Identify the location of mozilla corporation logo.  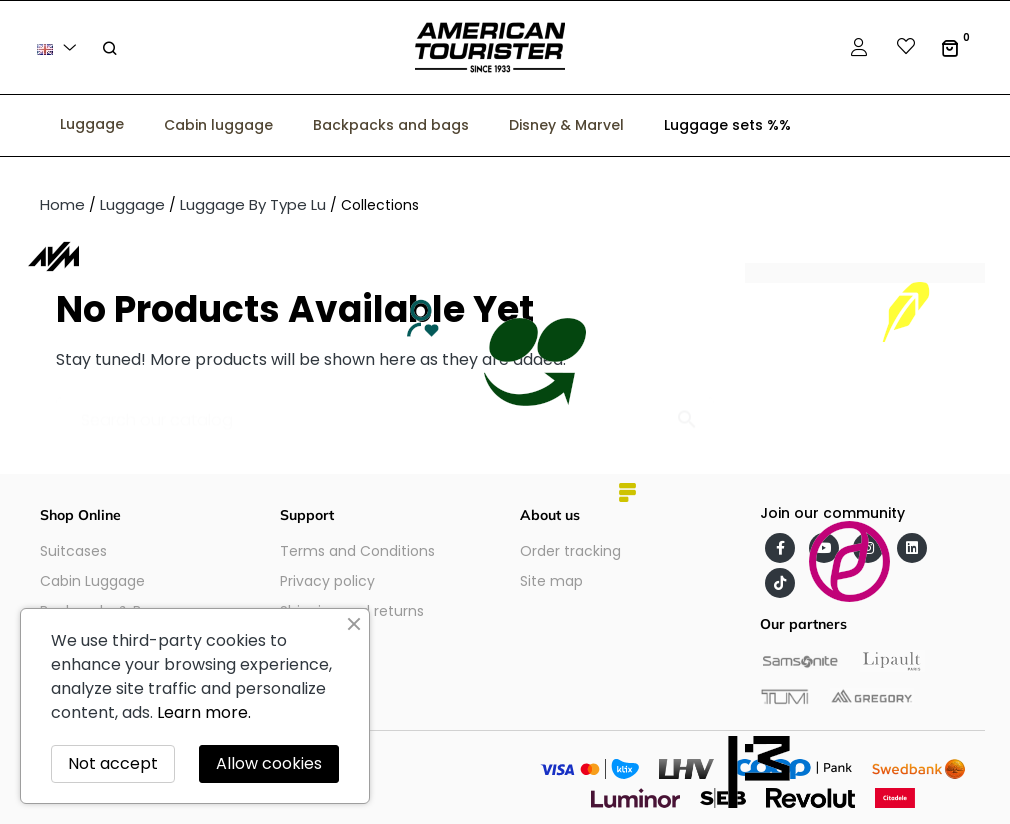
(759, 772).